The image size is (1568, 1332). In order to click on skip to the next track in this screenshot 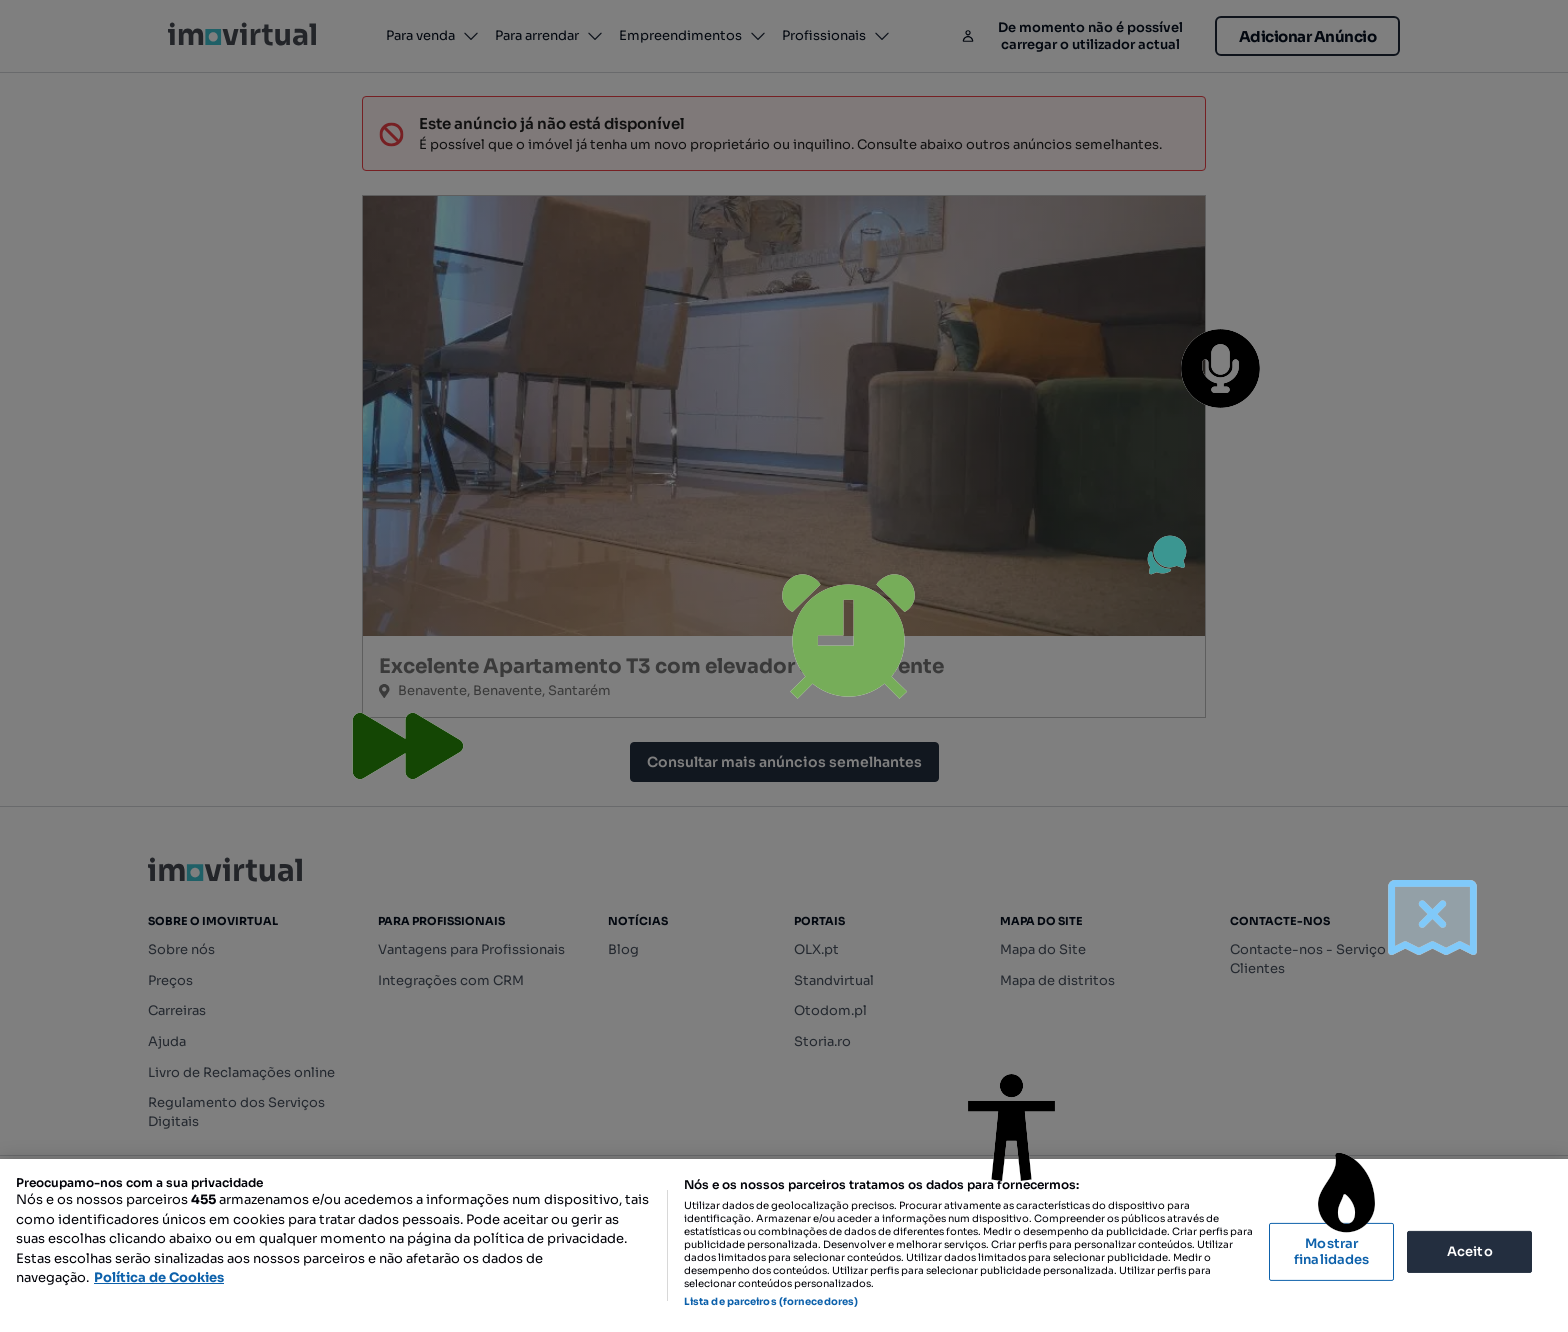, I will do `click(408, 746)`.